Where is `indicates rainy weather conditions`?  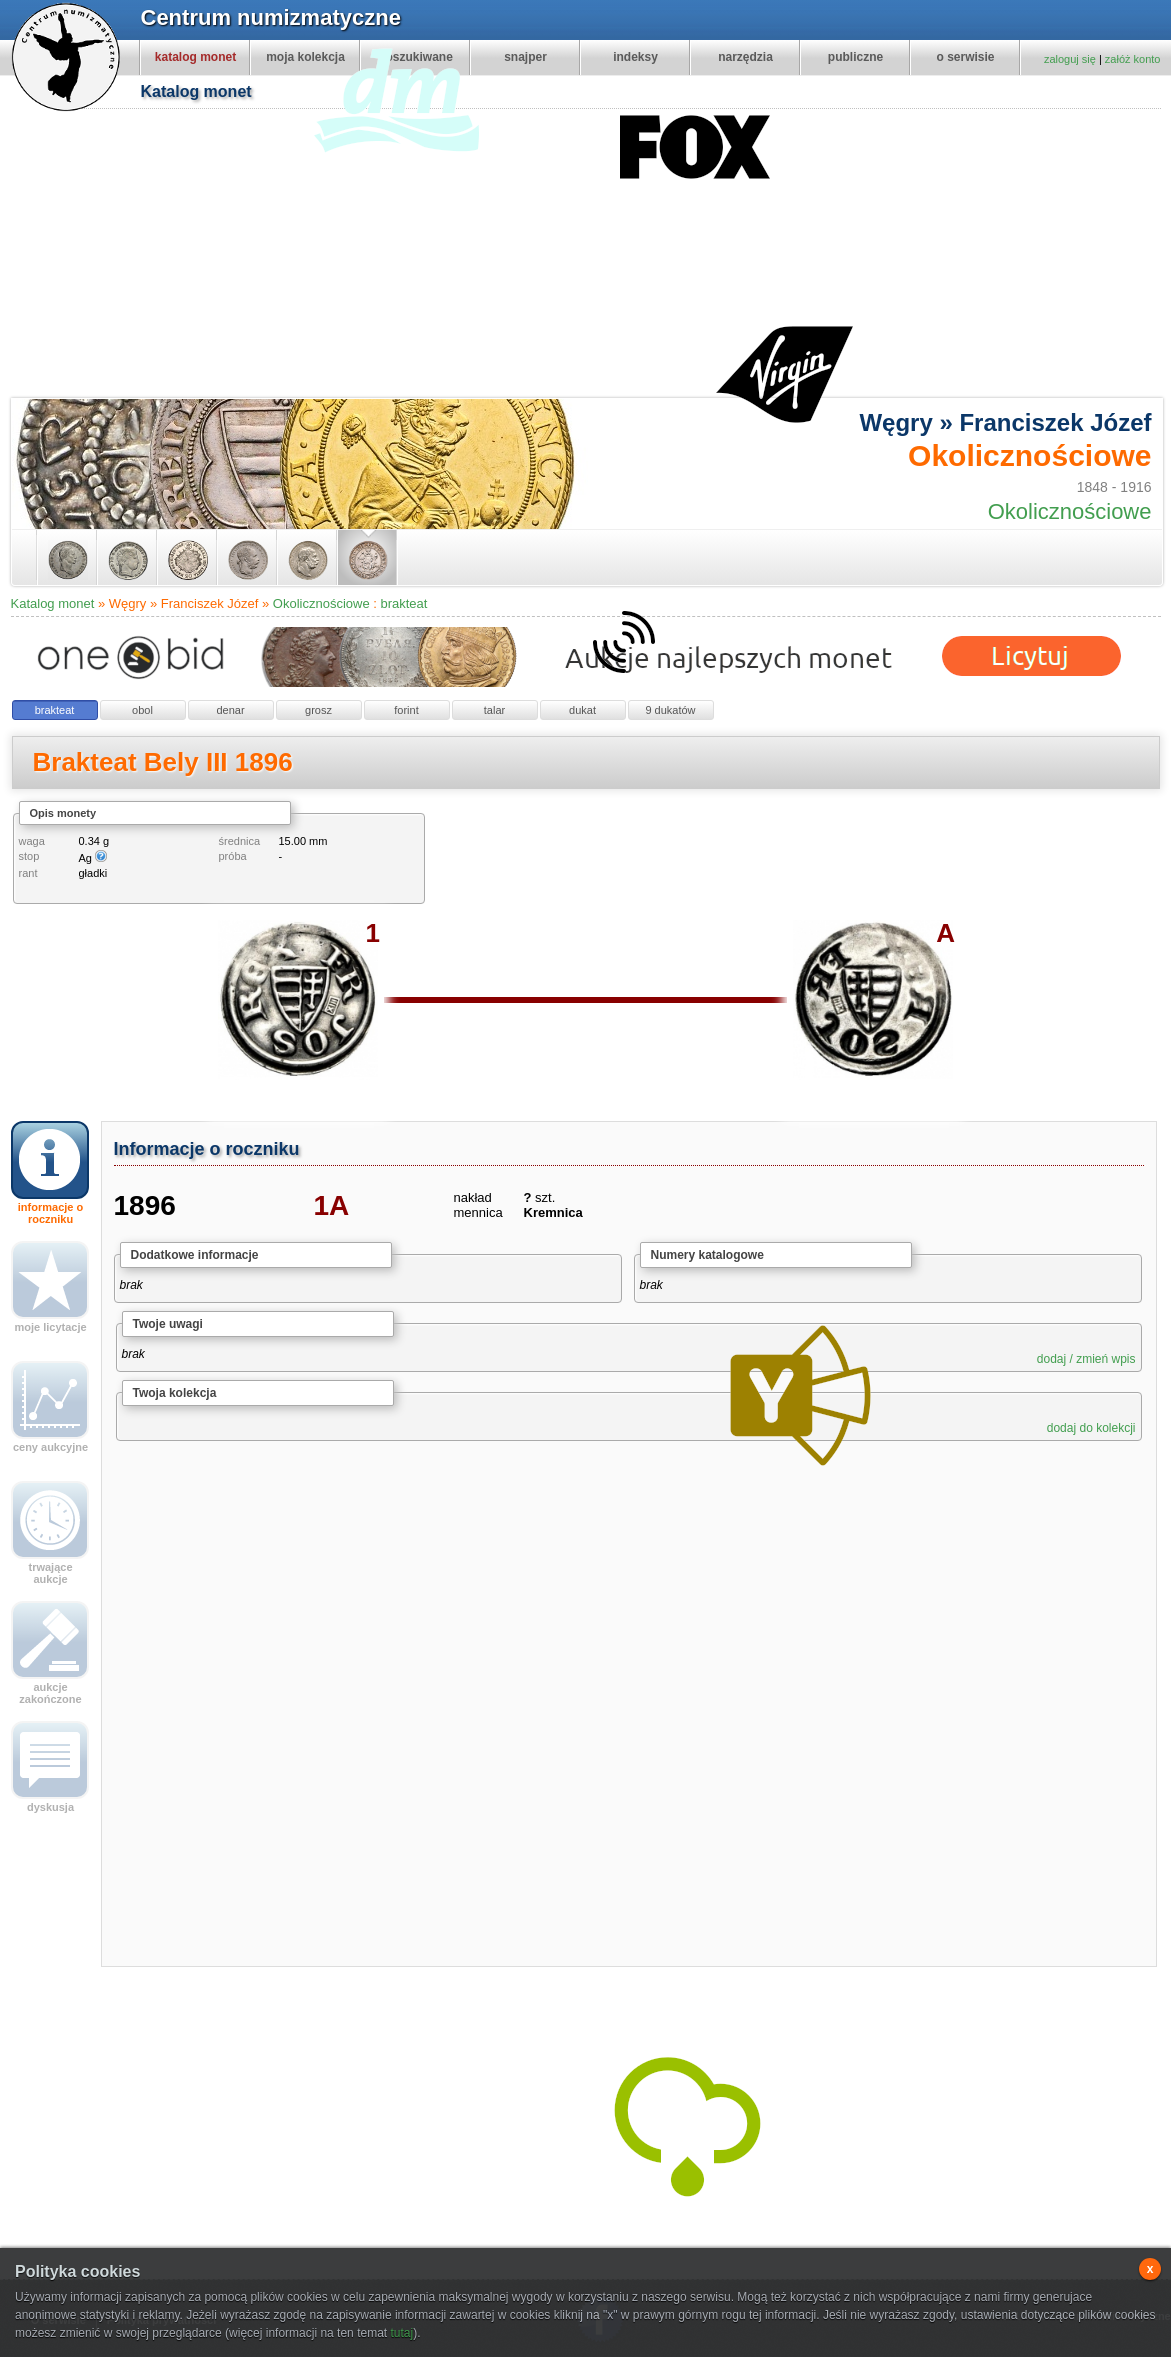
indicates rainy weather conditions is located at coordinates (687, 2123).